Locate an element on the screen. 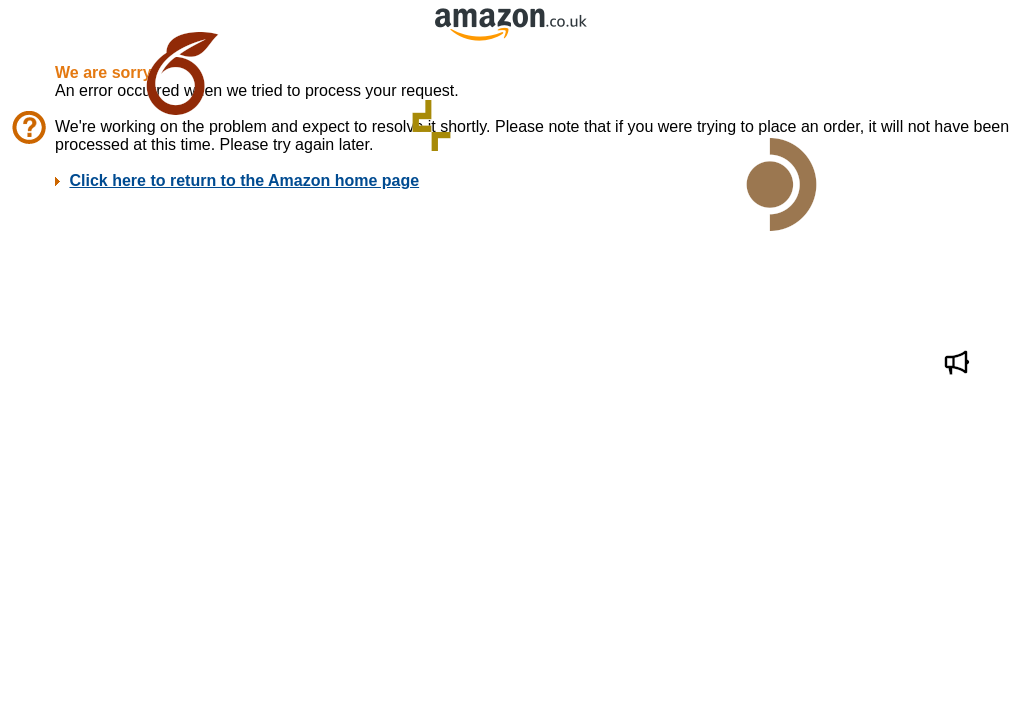 The height and width of the screenshot is (720, 1022). deepcool brand logo is located at coordinates (431, 125).